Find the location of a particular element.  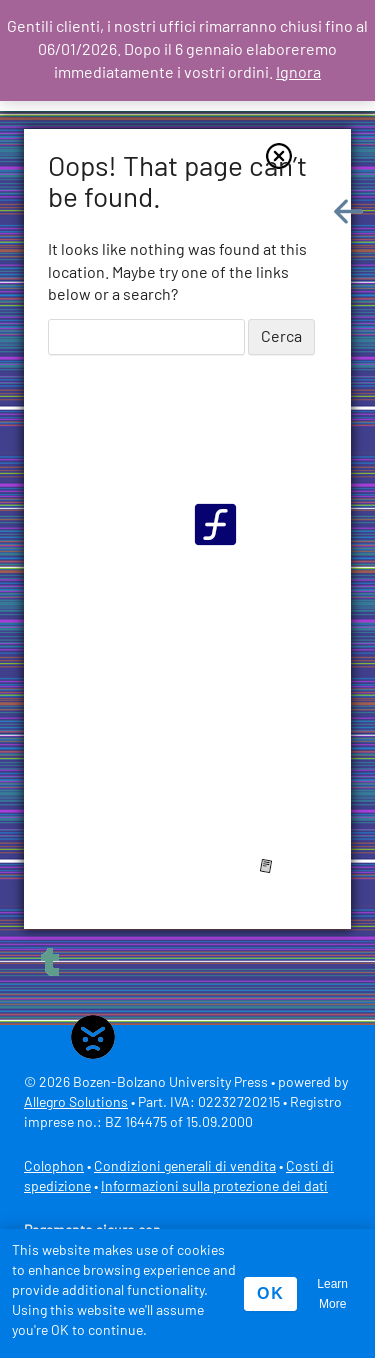

open the Tumblr app is located at coordinates (50, 962).